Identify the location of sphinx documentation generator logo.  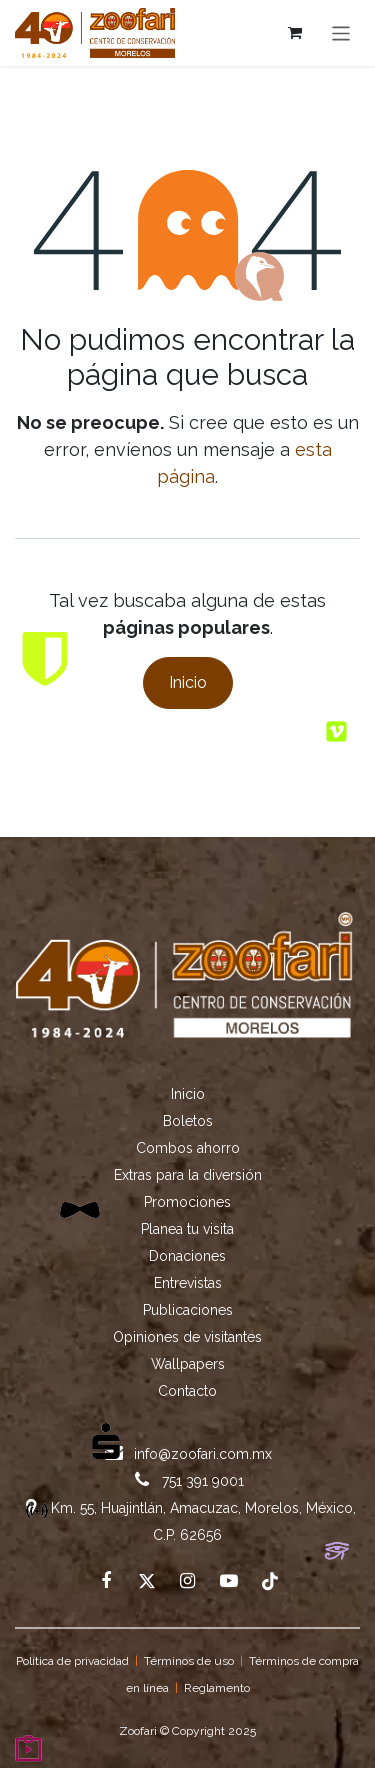
(337, 1551).